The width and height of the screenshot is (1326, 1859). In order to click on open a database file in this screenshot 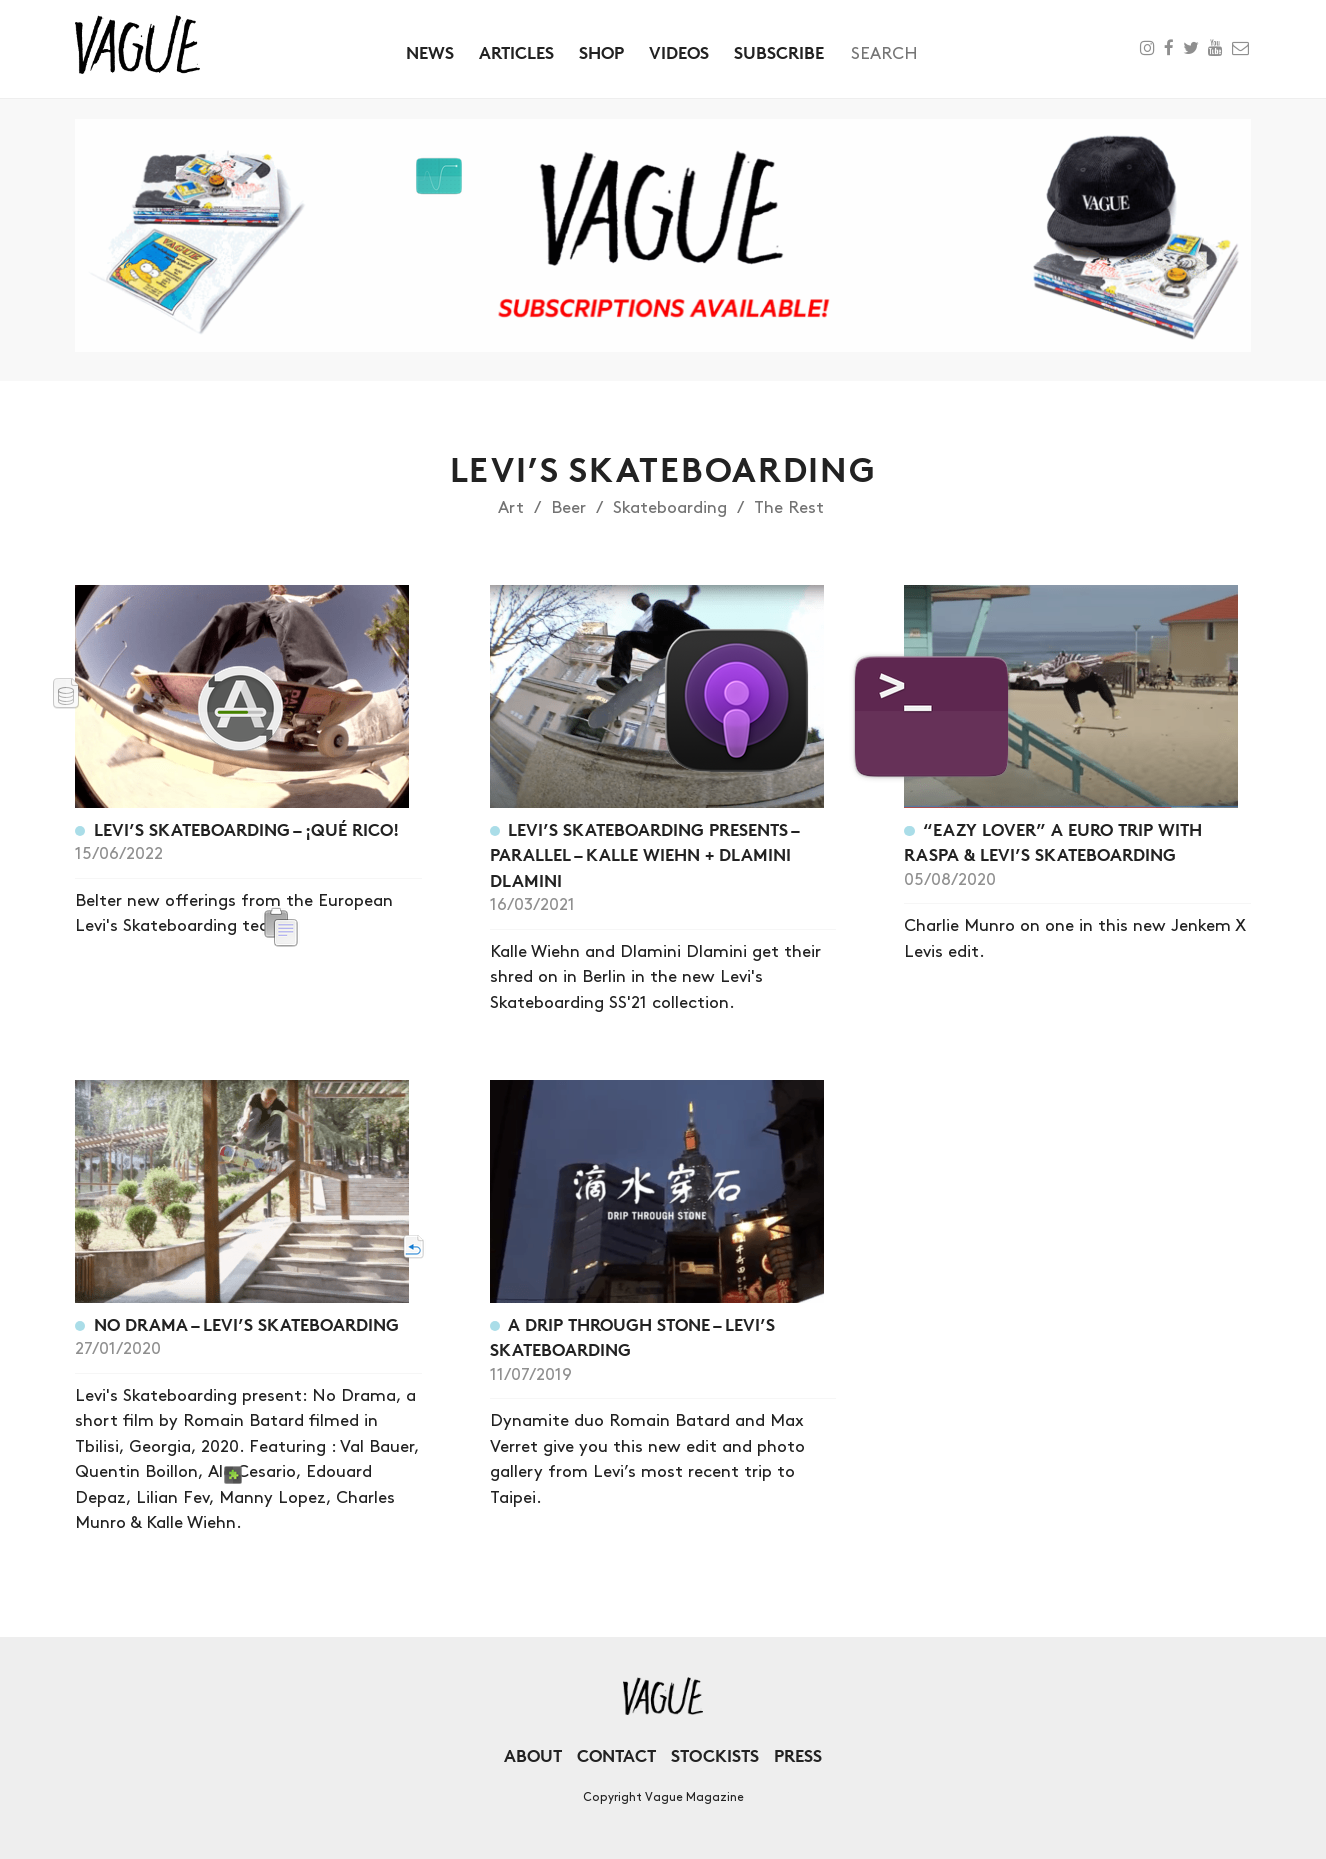, I will do `click(66, 693)`.